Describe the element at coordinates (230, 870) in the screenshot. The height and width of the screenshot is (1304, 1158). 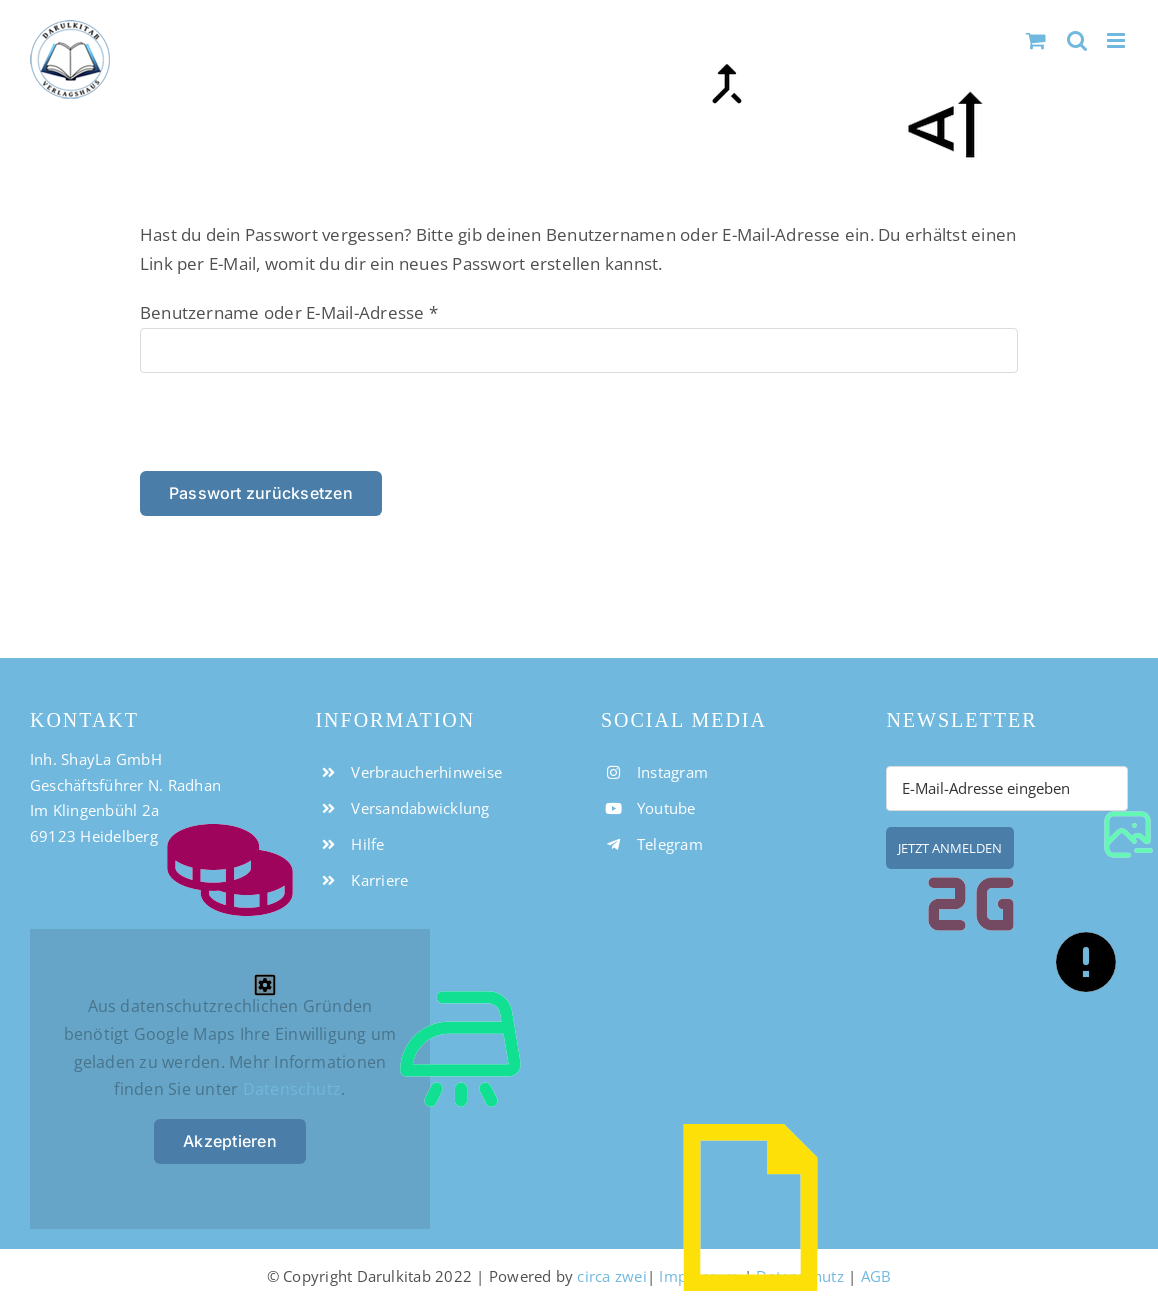
I see `view your coin balance or currency` at that location.